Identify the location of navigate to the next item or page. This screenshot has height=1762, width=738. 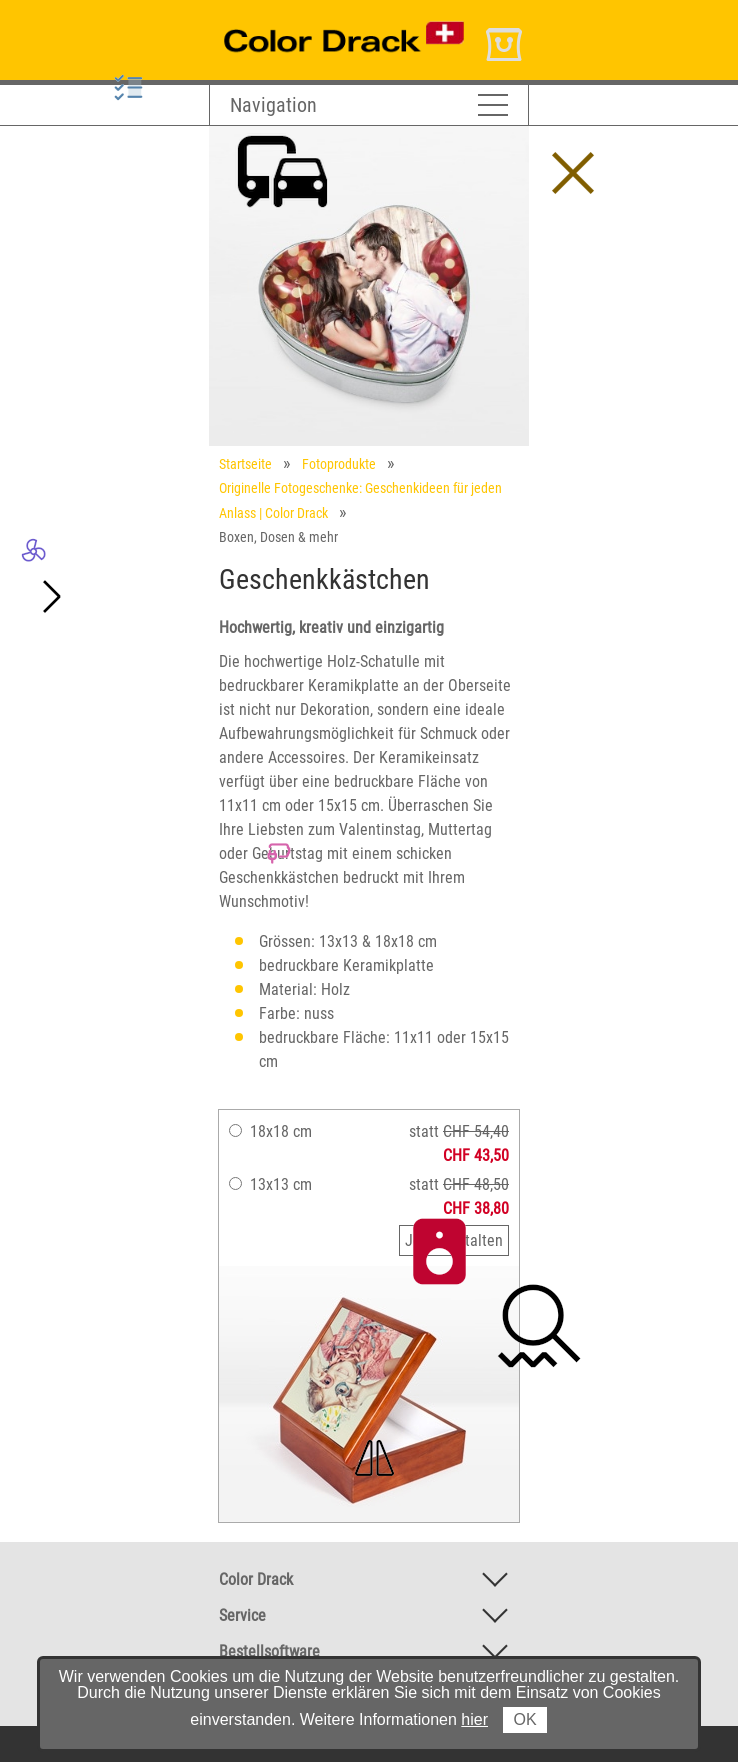
(50, 596).